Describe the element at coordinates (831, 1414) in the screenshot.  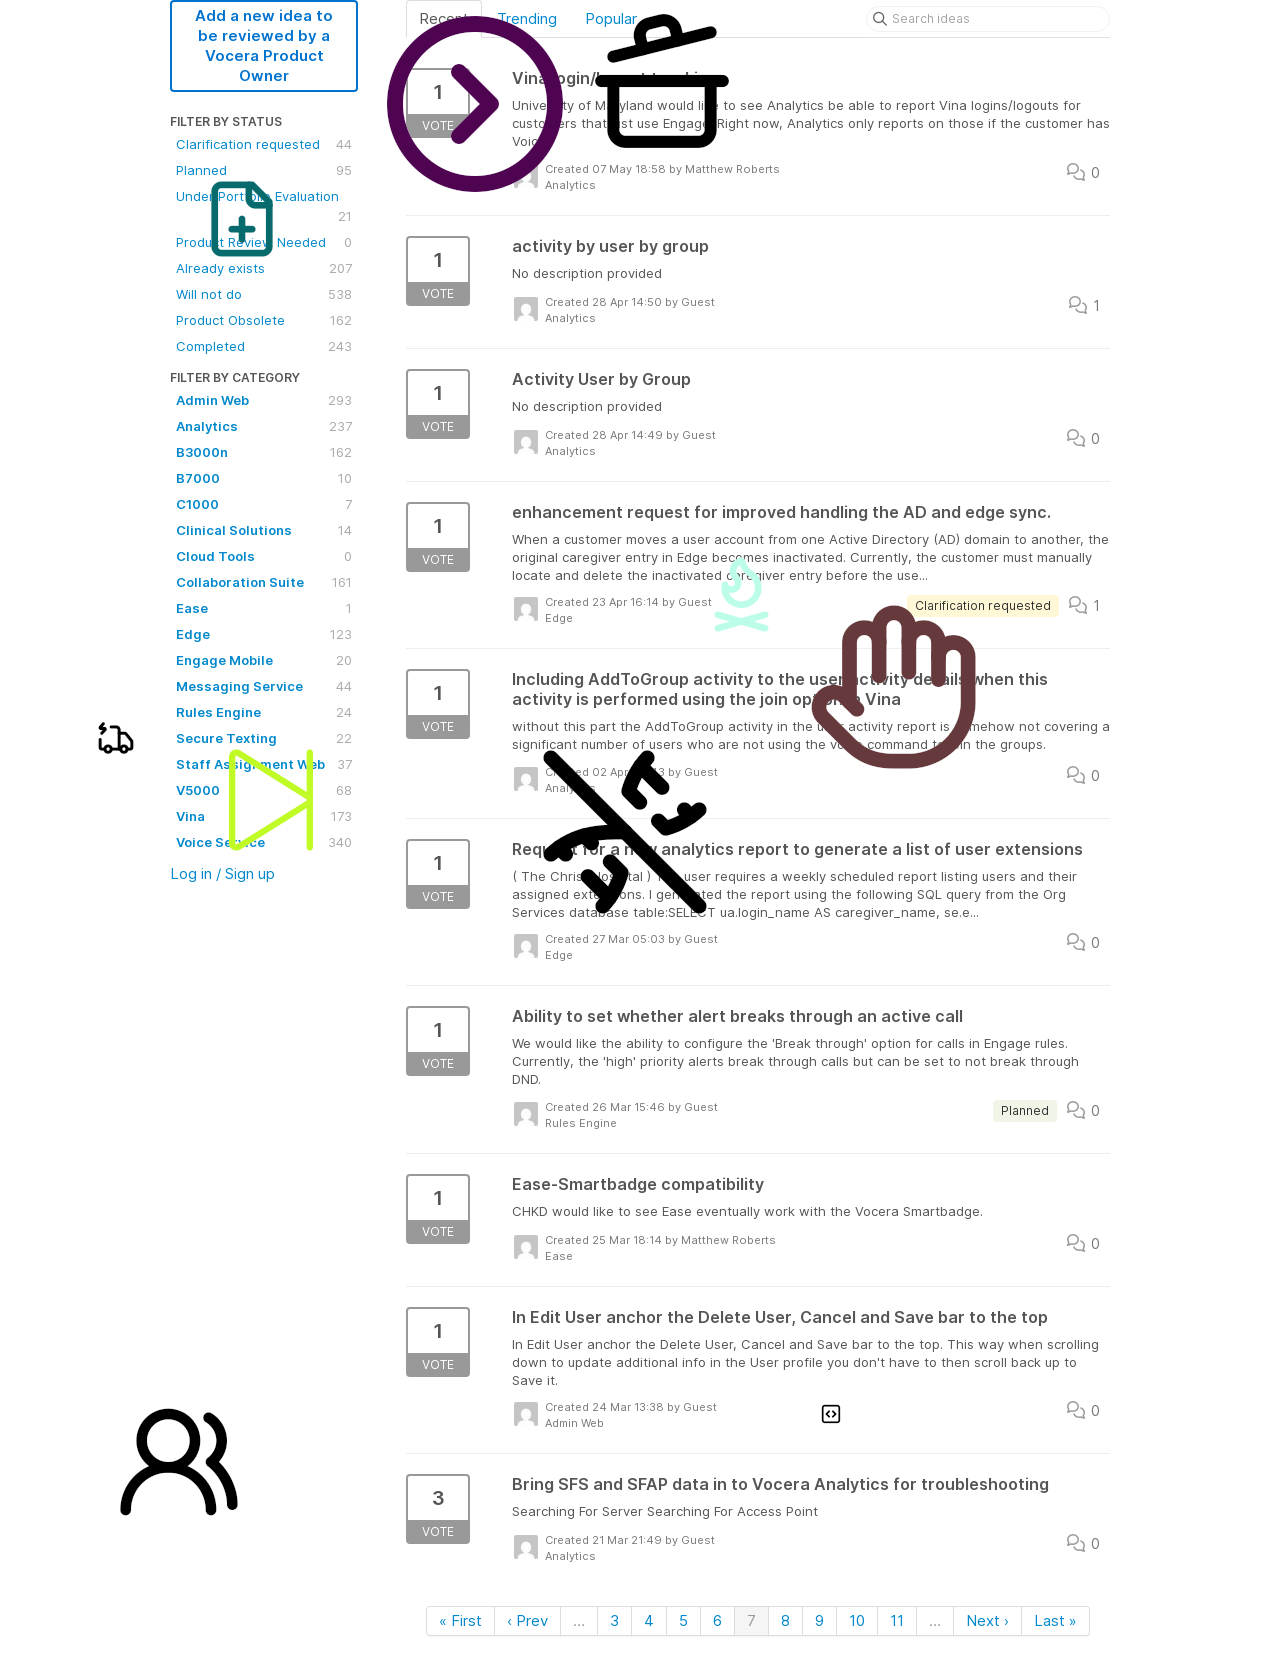
I see `view or edit source code` at that location.